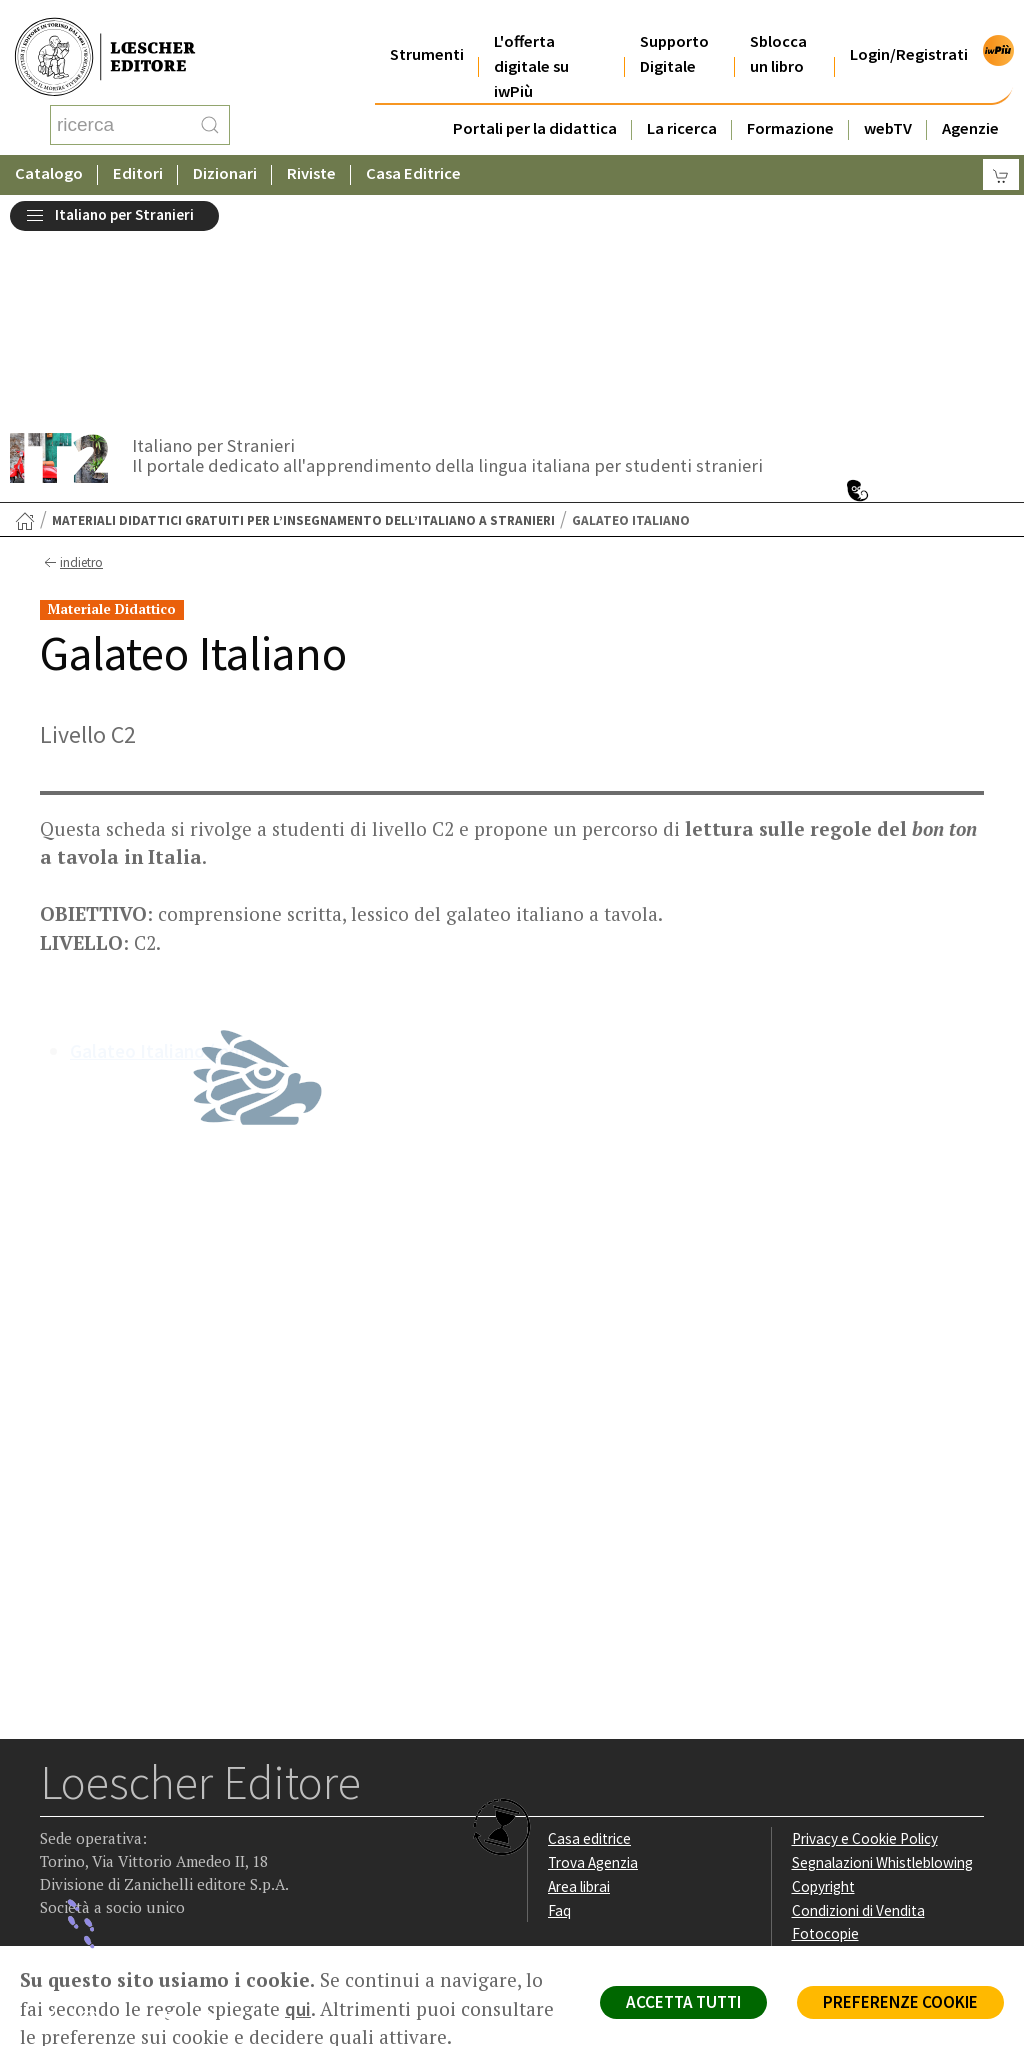 This screenshot has height=2046, width=1024. Describe the element at coordinates (502, 1827) in the screenshot. I see `indicates time remaining or elapsed duration` at that location.